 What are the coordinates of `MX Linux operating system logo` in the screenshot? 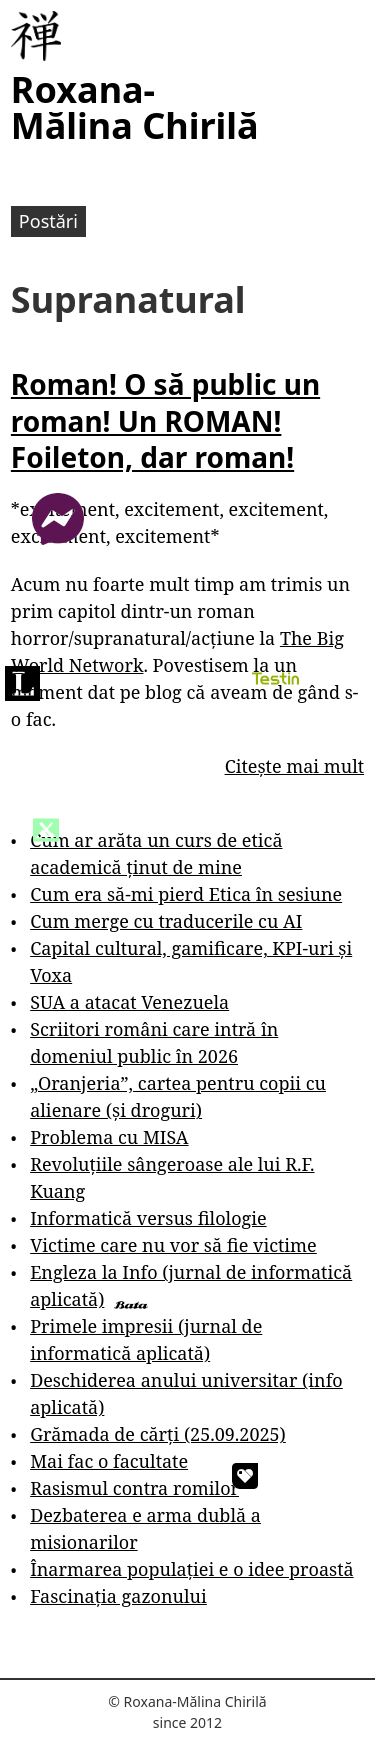 It's located at (46, 830).